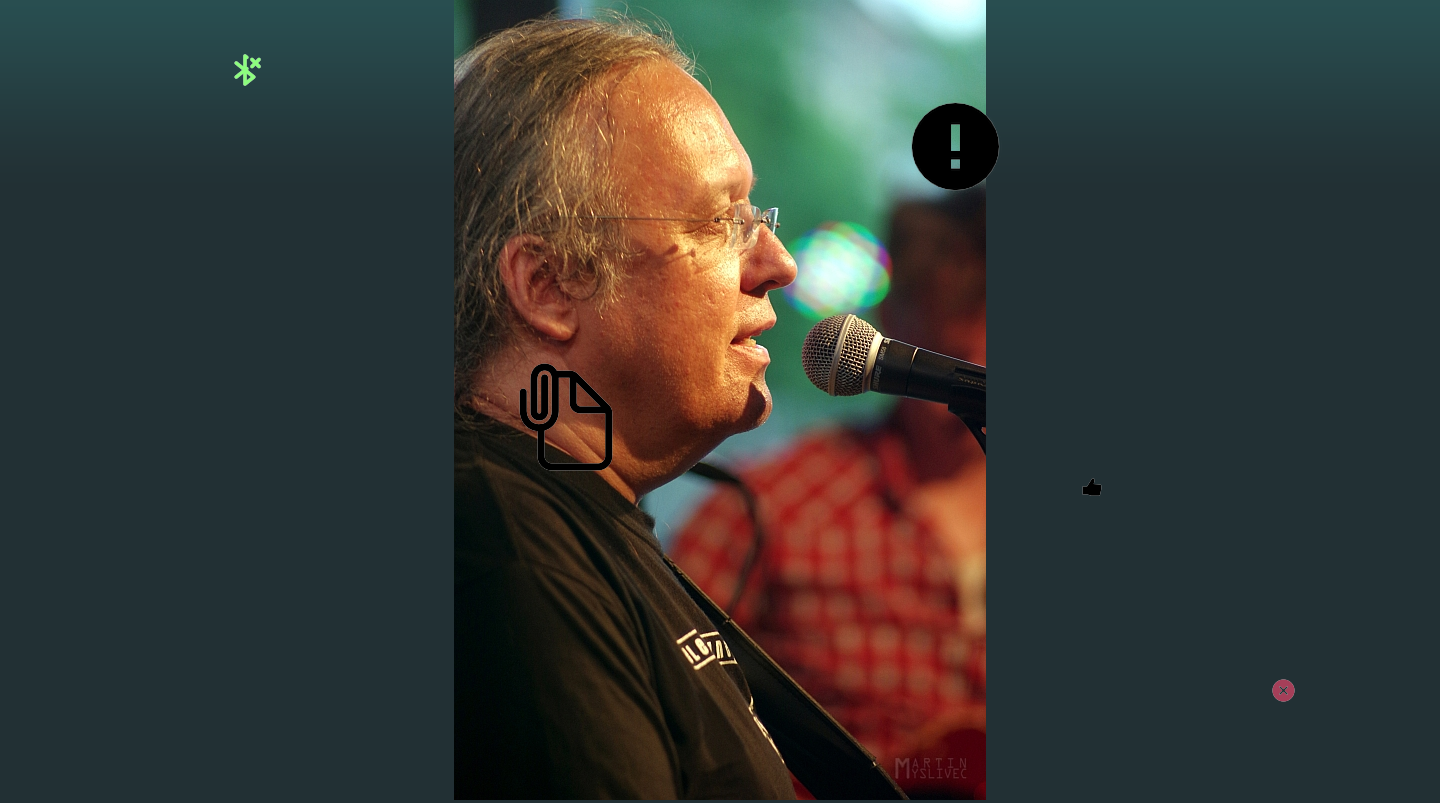 The width and height of the screenshot is (1440, 803). Describe the element at coordinates (1092, 487) in the screenshot. I see `like or upvote content` at that location.